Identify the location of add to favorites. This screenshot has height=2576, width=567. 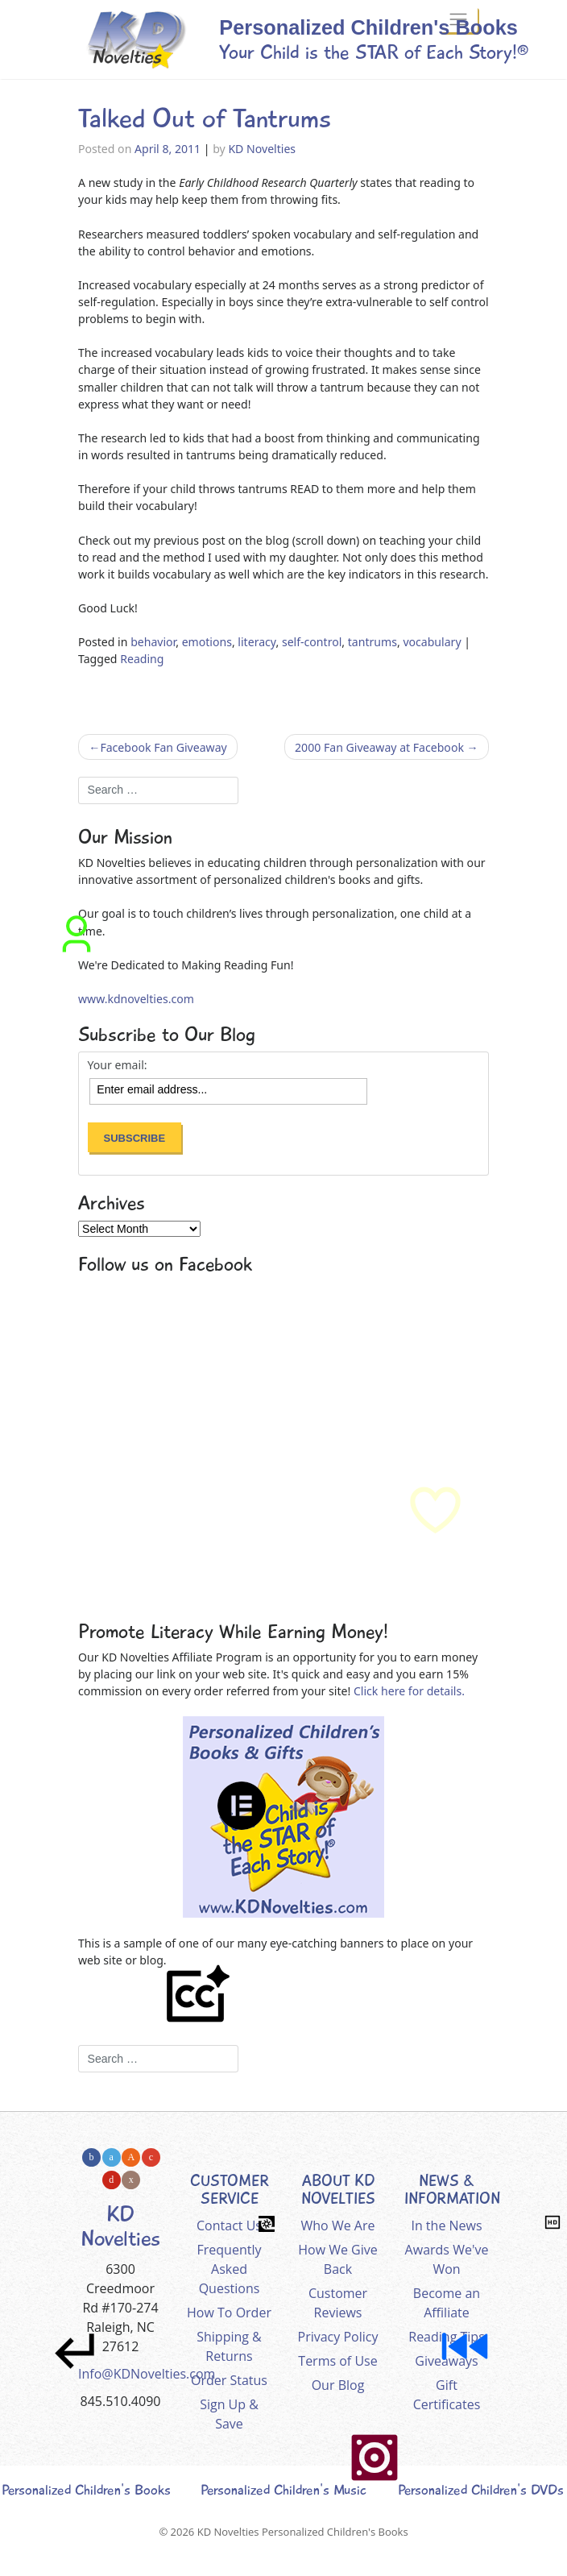
(435, 1509).